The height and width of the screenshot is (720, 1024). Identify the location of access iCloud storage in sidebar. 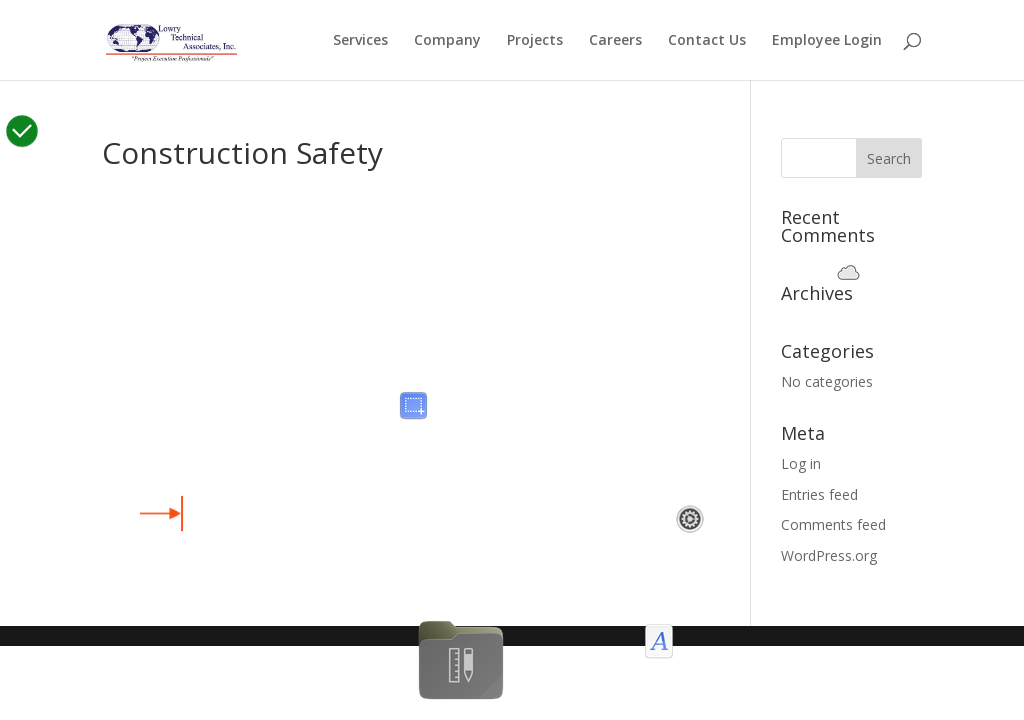
(848, 272).